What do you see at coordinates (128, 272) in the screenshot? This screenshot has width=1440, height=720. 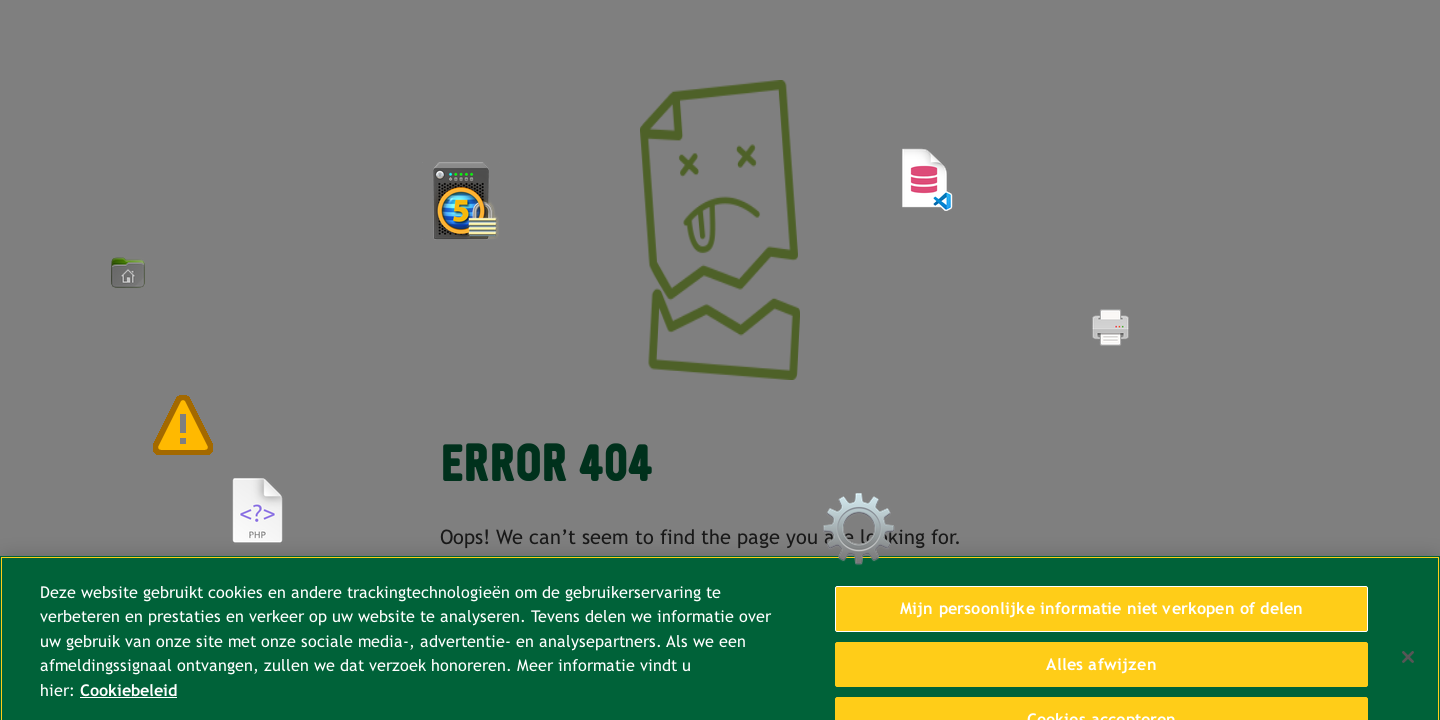 I see `access your home folder` at bounding box center [128, 272].